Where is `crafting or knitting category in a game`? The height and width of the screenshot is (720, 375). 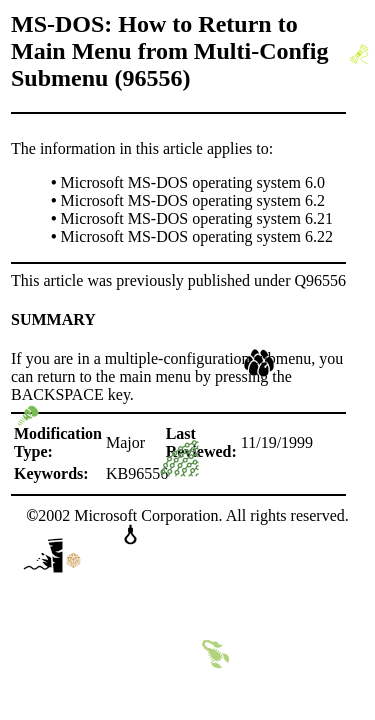
crafting or knitting category in a game is located at coordinates (359, 54).